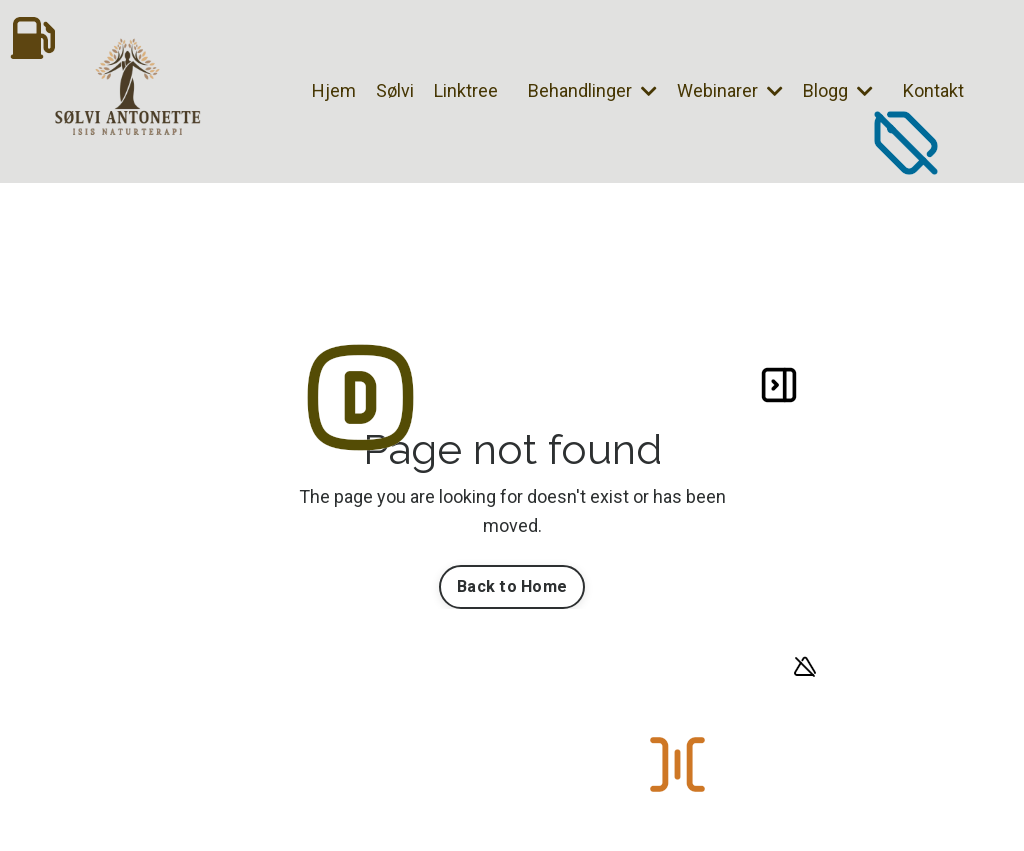 The height and width of the screenshot is (851, 1024). What do you see at coordinates (677, 764) in the screenshot?
I see `adjust horizontal spacing between elements` at bounding box center [677, 764].